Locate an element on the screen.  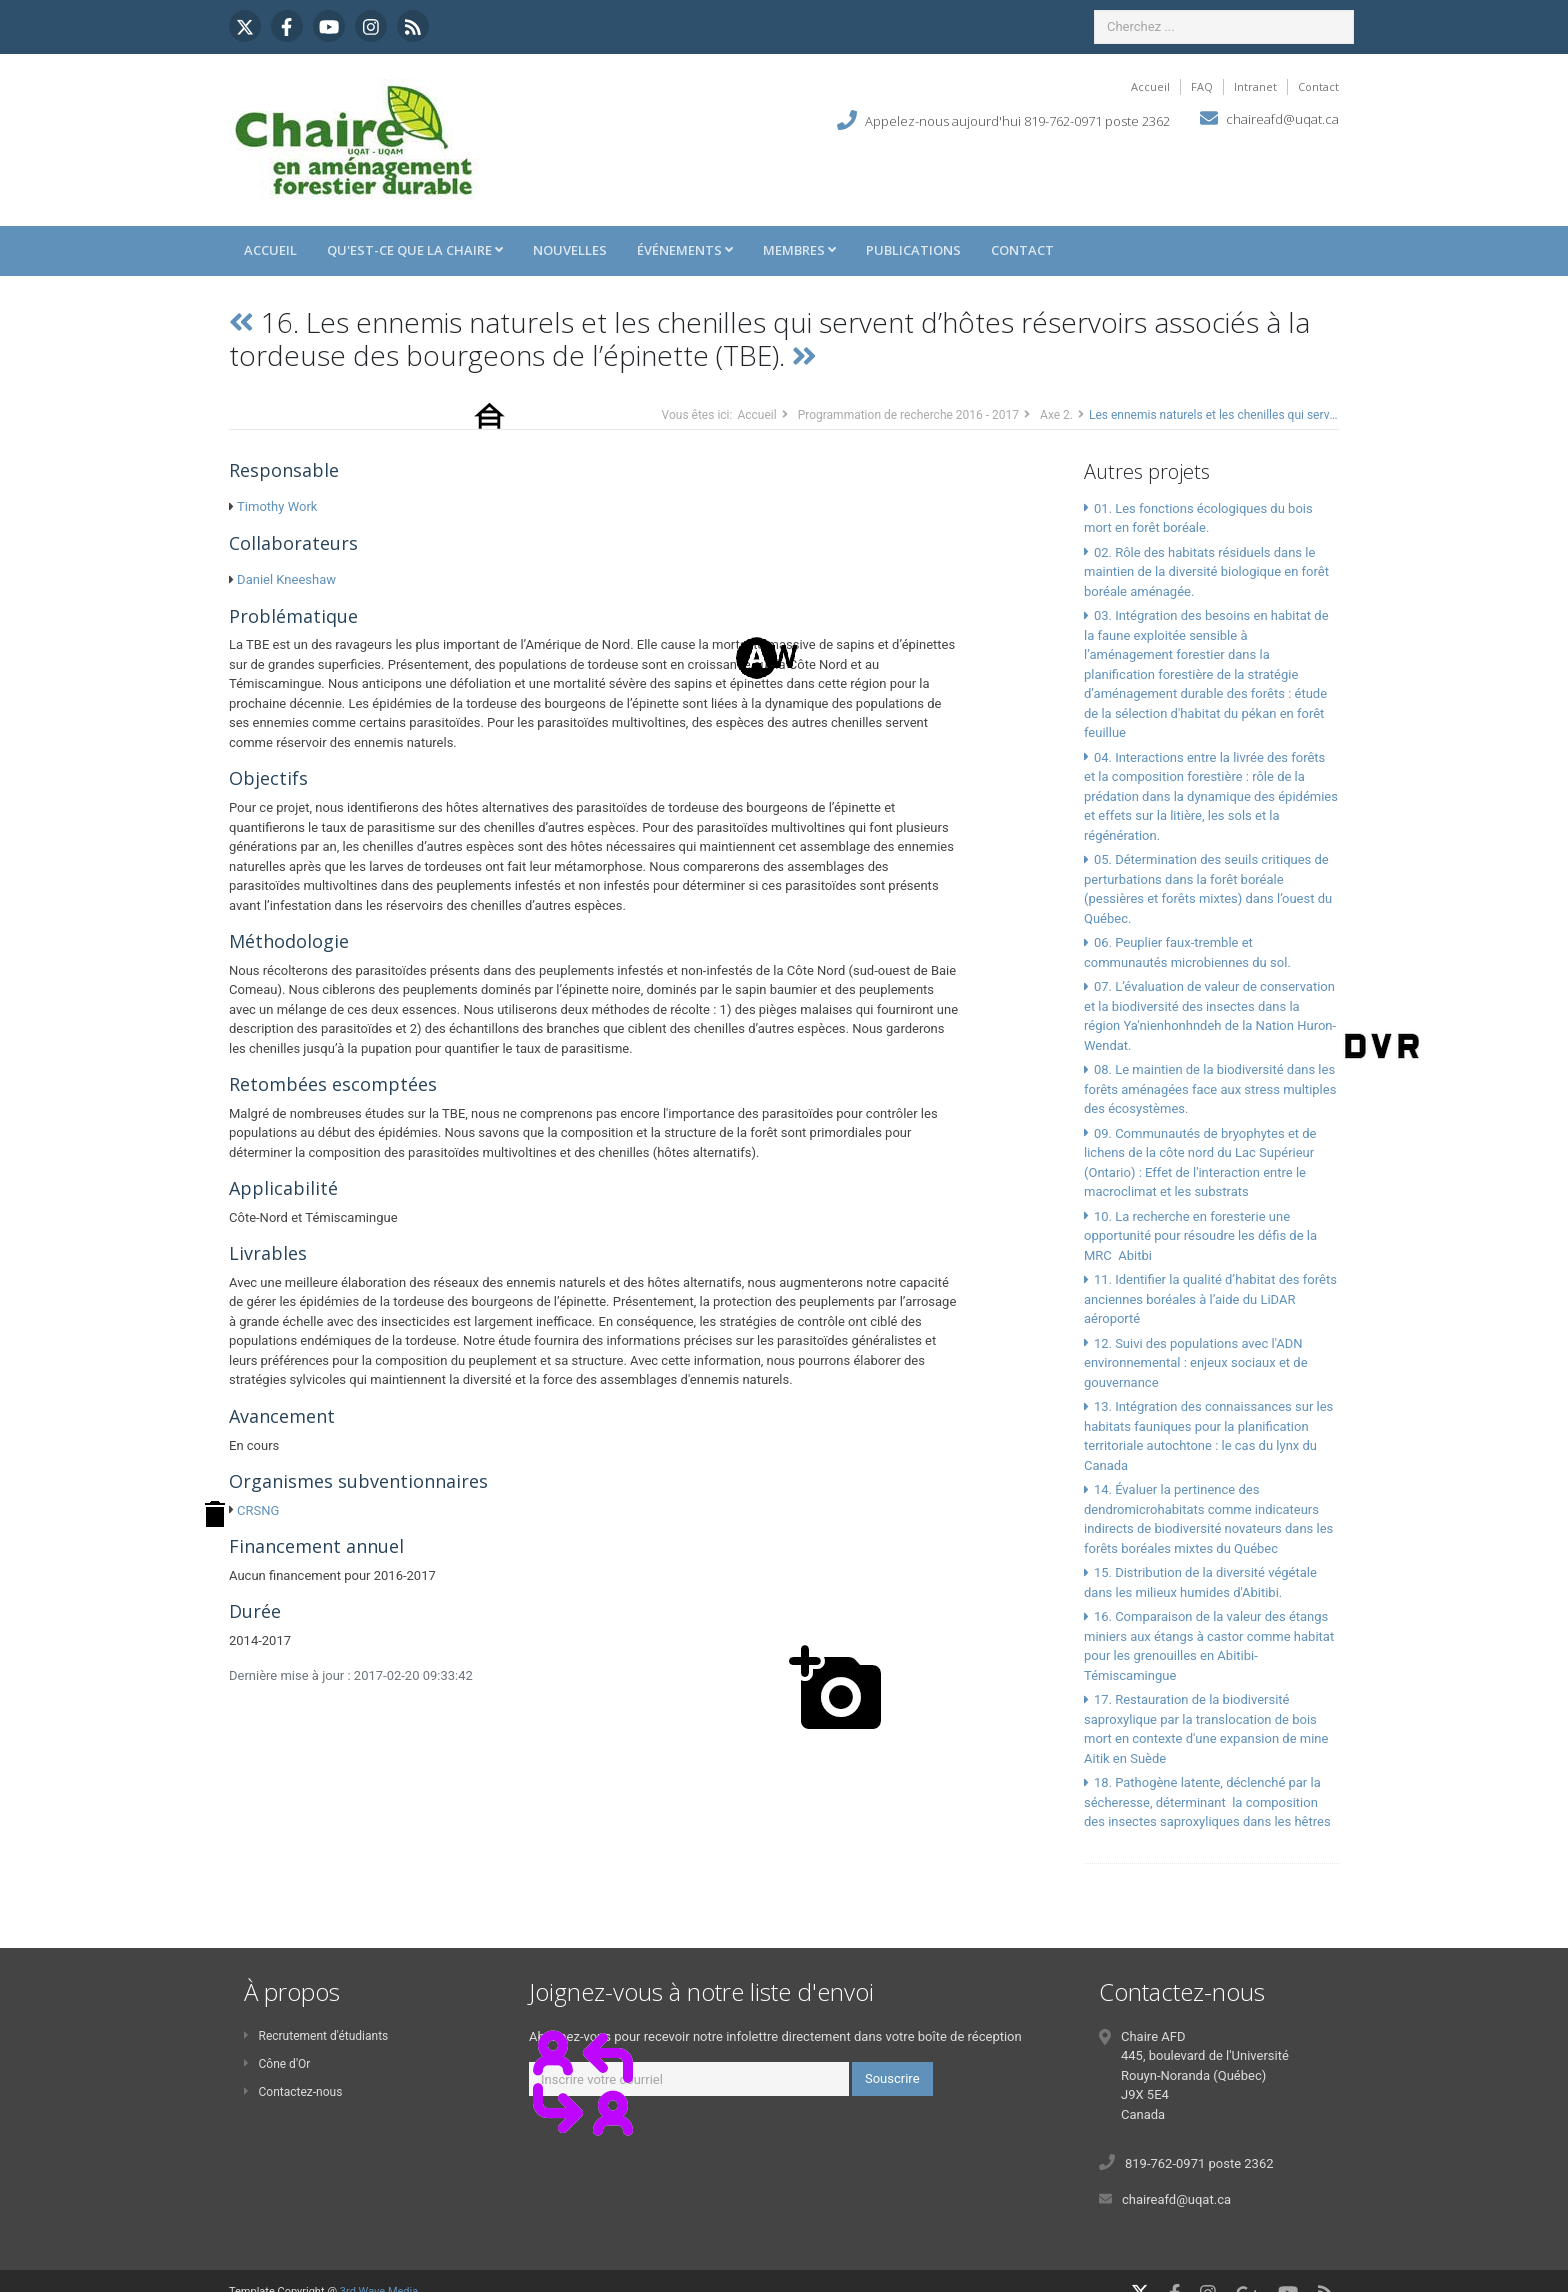
replace or swap a user account is located at coordinates (583, 2083).